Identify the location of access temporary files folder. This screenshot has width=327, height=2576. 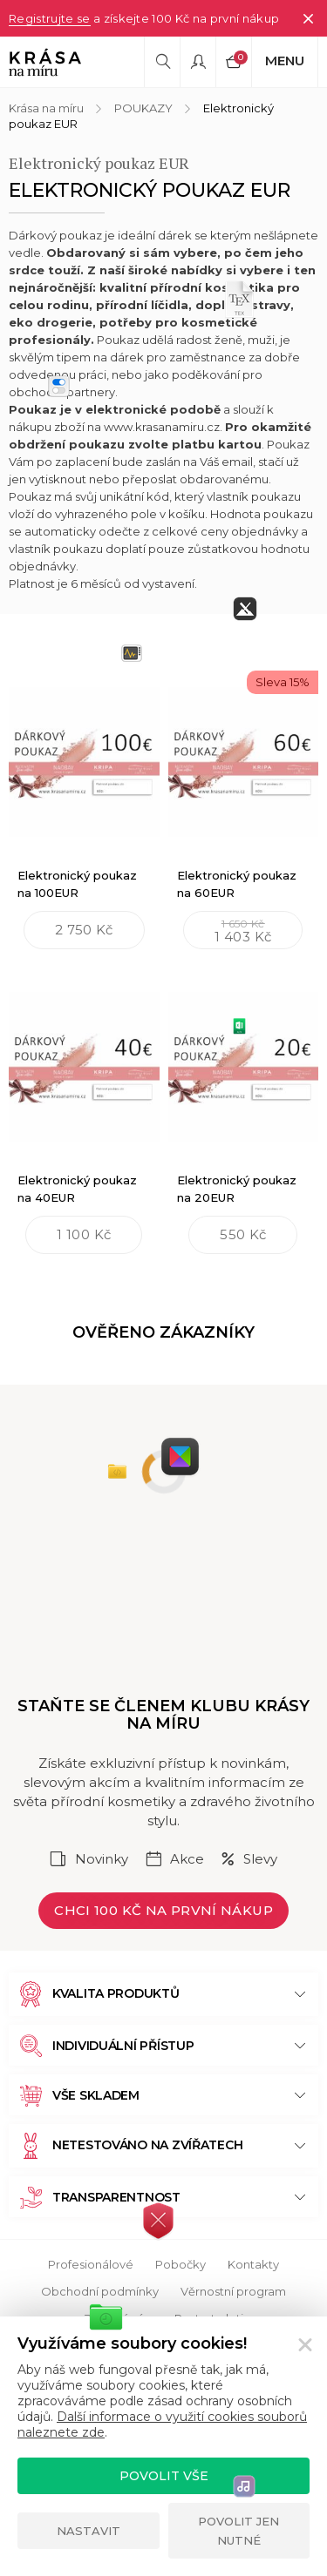
(106, 2316).